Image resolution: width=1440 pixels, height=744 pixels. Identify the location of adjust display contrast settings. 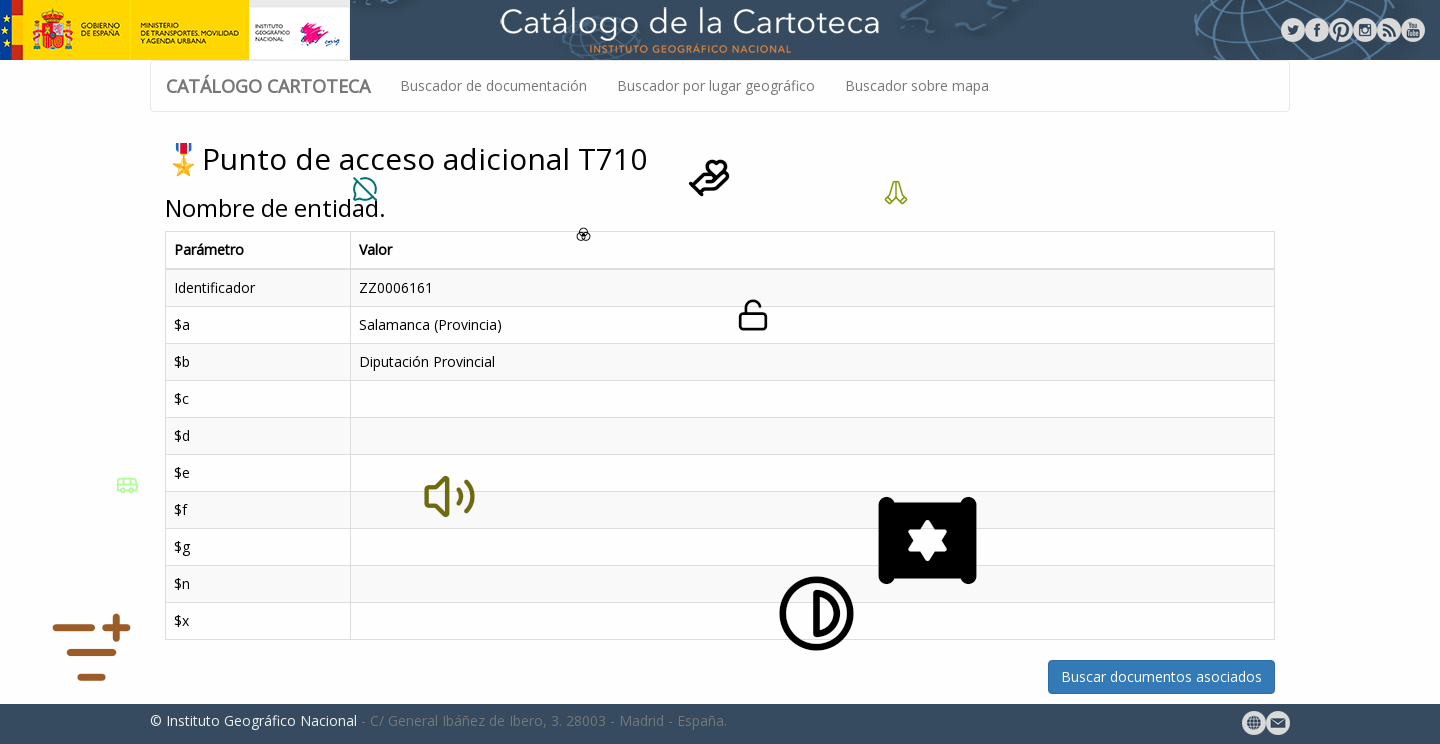
(816, 613).